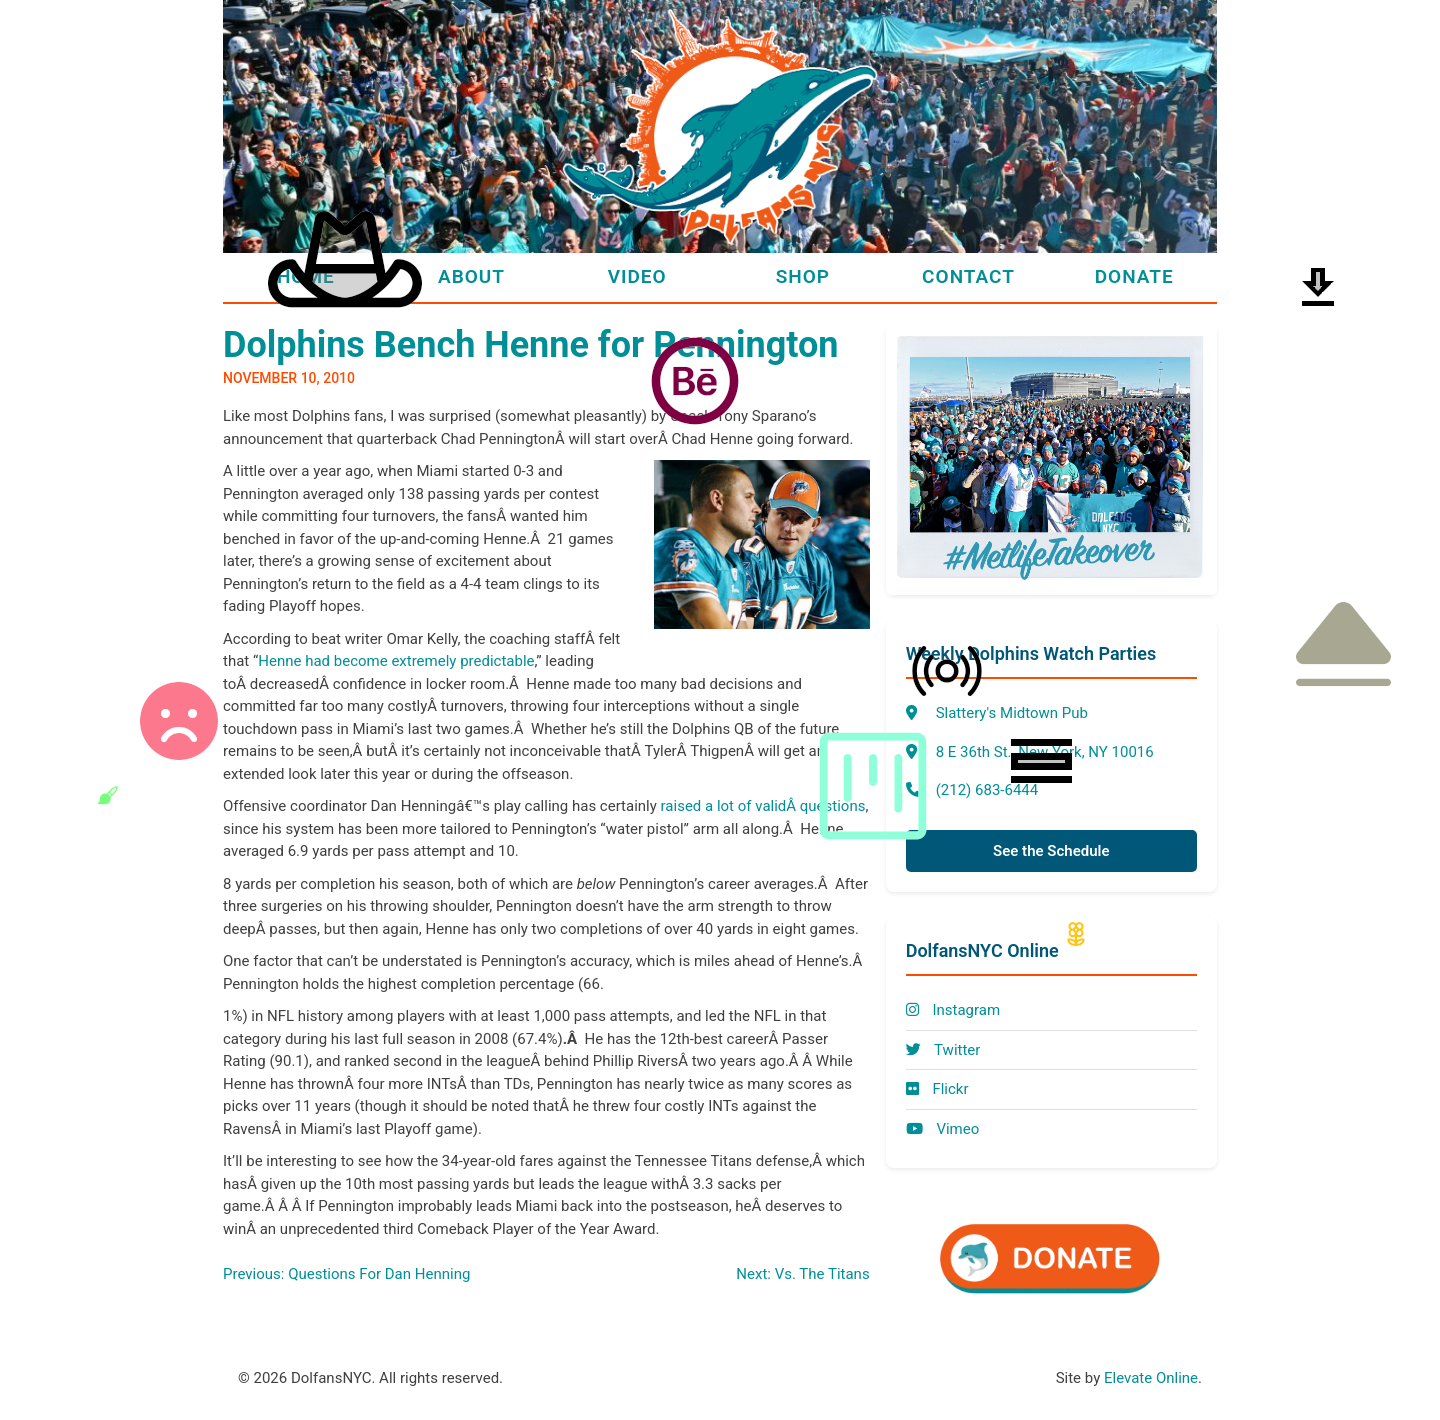  I want to click on open project board, so click(873, 786).